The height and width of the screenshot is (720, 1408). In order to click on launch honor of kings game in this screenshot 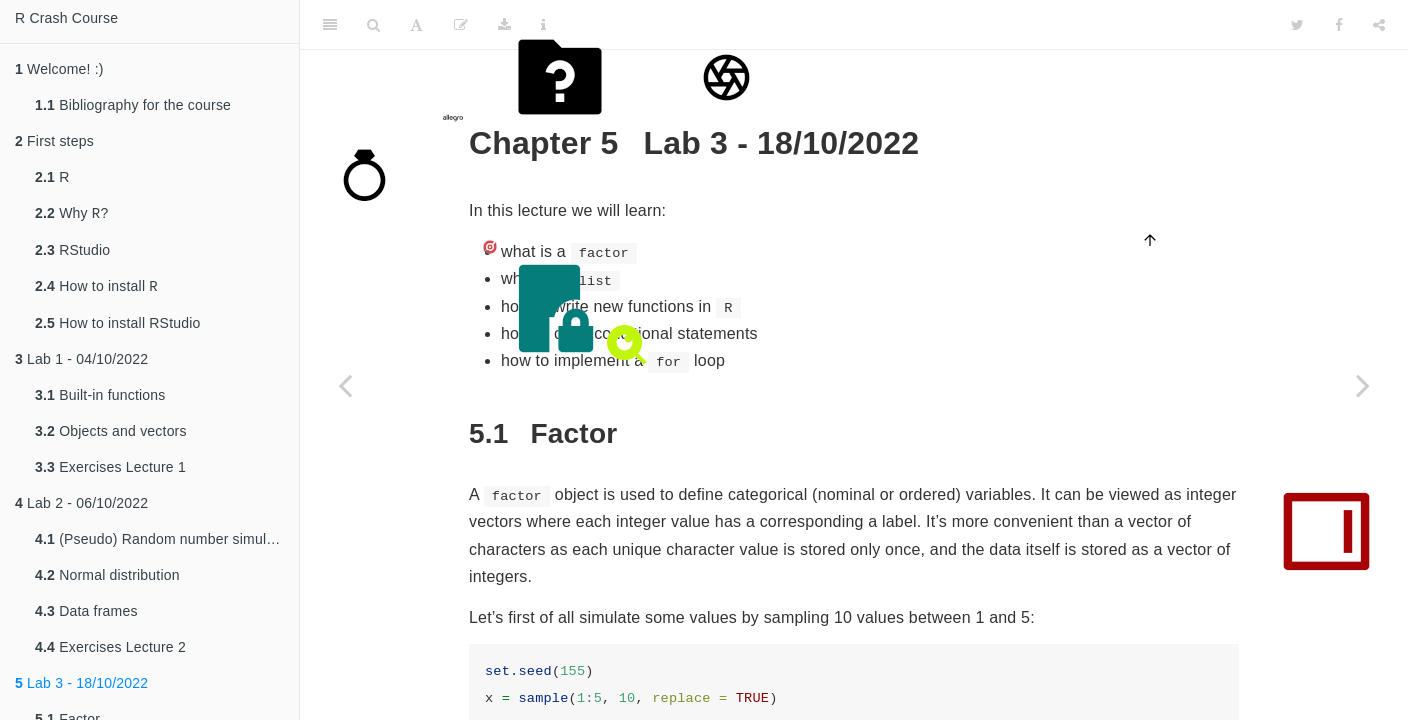, I will do `click(490, 247)`.